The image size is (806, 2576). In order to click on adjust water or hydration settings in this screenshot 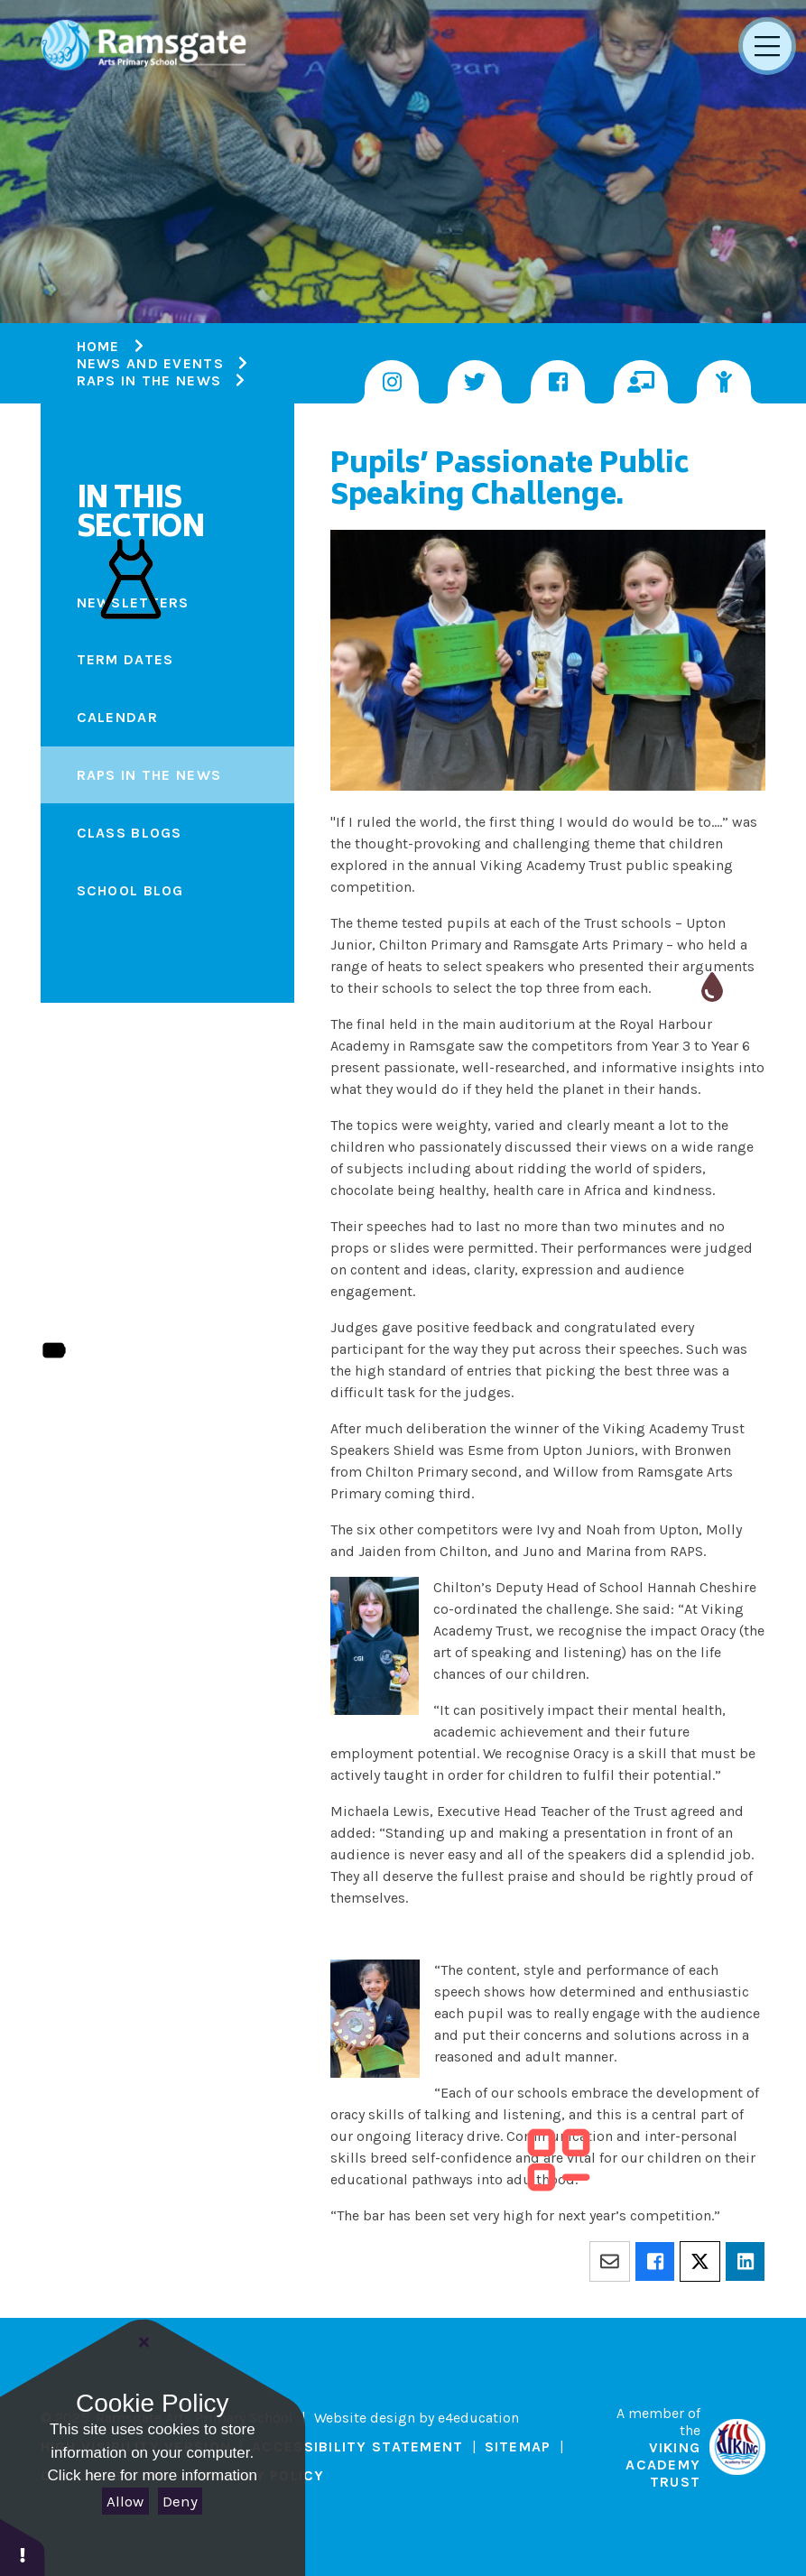, I will do `click(712, 987)`.